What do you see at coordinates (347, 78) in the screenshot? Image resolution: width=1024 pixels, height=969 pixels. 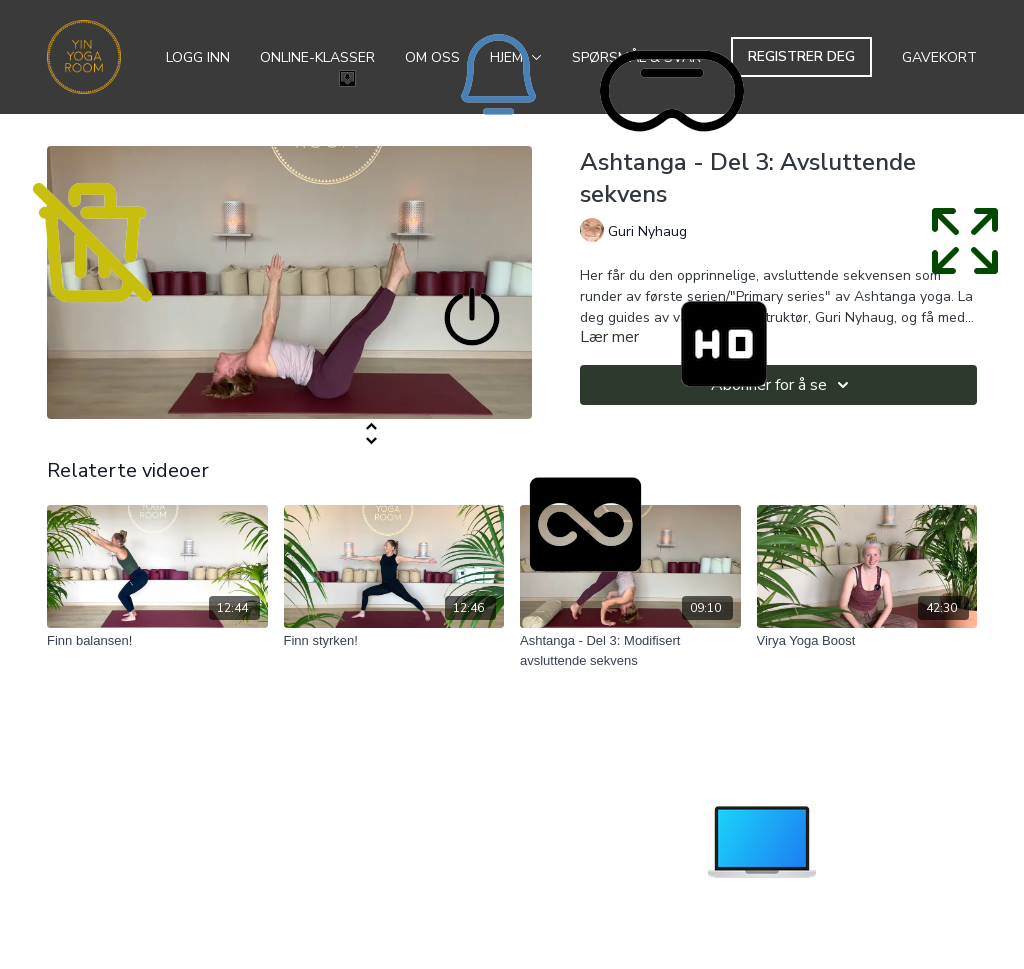 I see `move message to inbox` at bounding box center [347, 78].